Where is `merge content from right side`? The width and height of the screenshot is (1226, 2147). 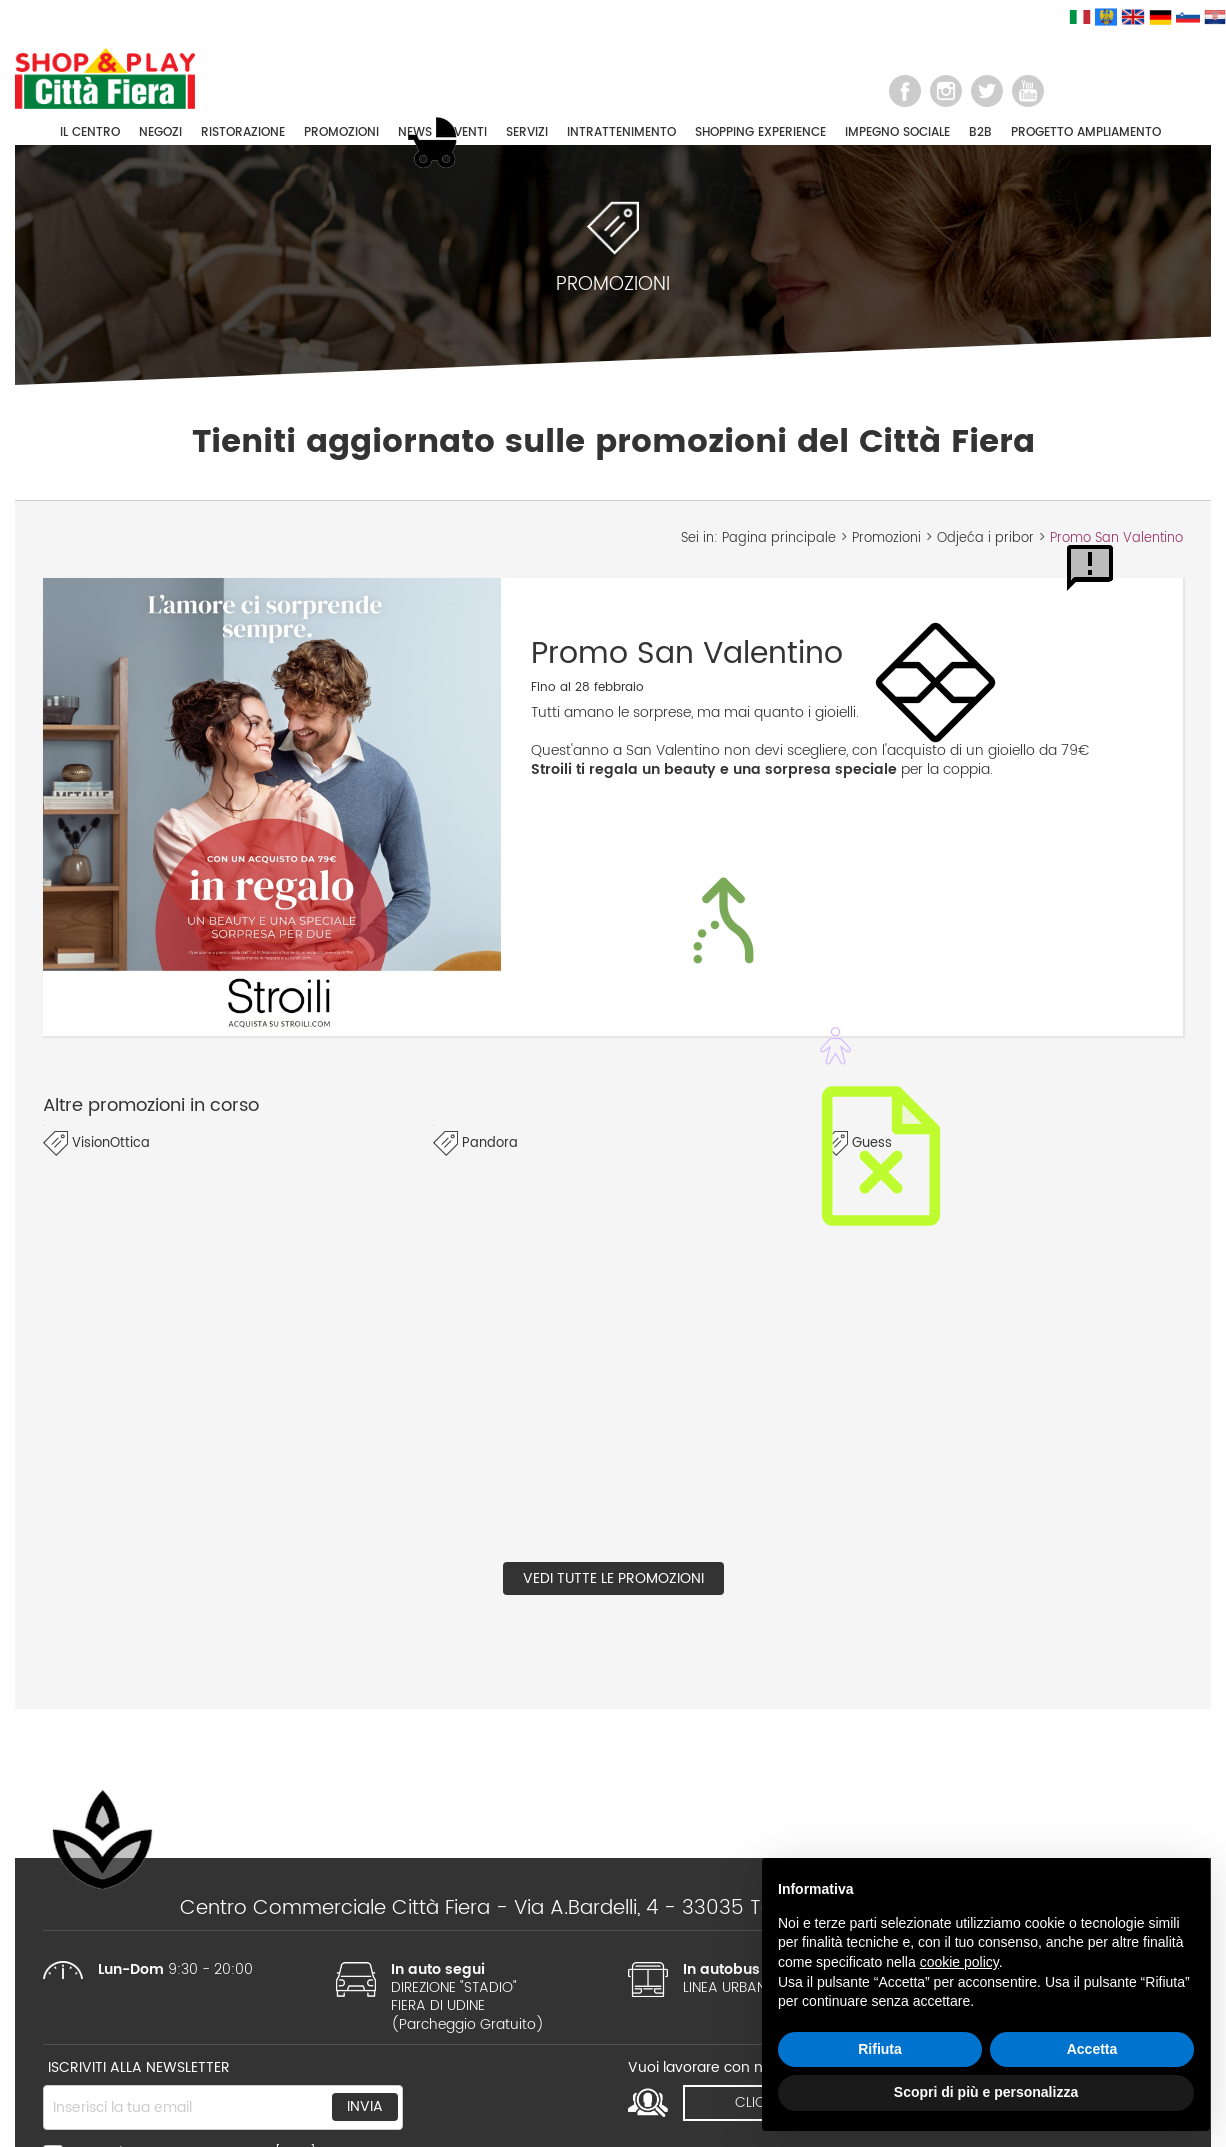
merge content from right side is located at coordinates (723, 920).